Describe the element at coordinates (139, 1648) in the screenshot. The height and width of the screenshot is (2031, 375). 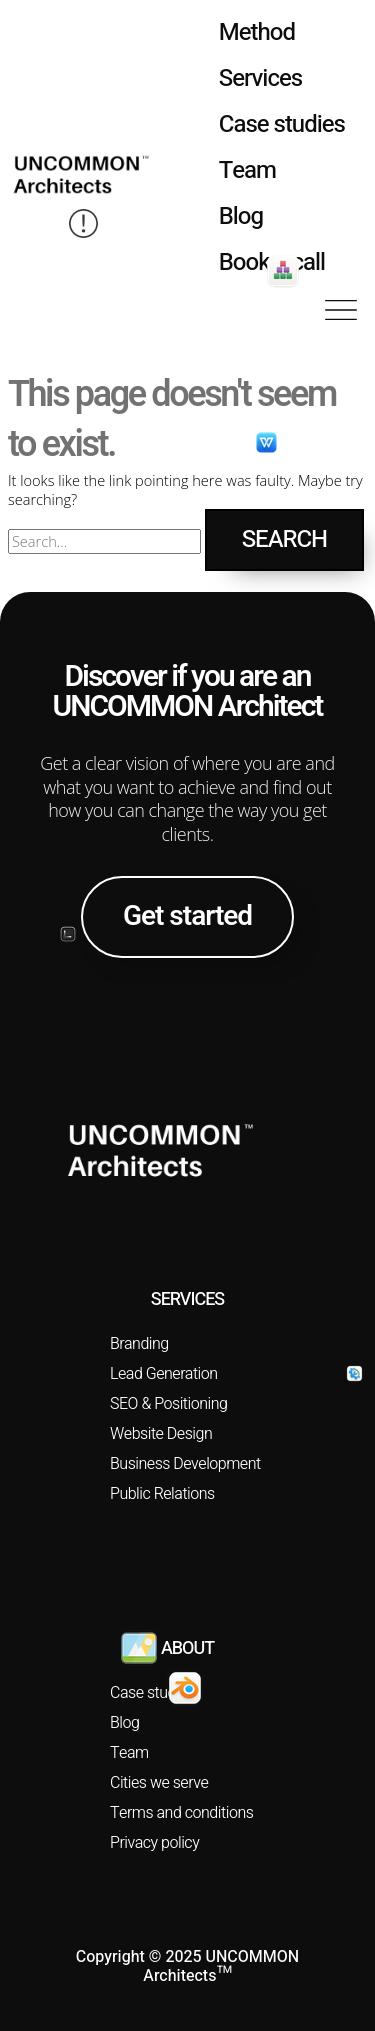
I see `open the photos app` at that location.